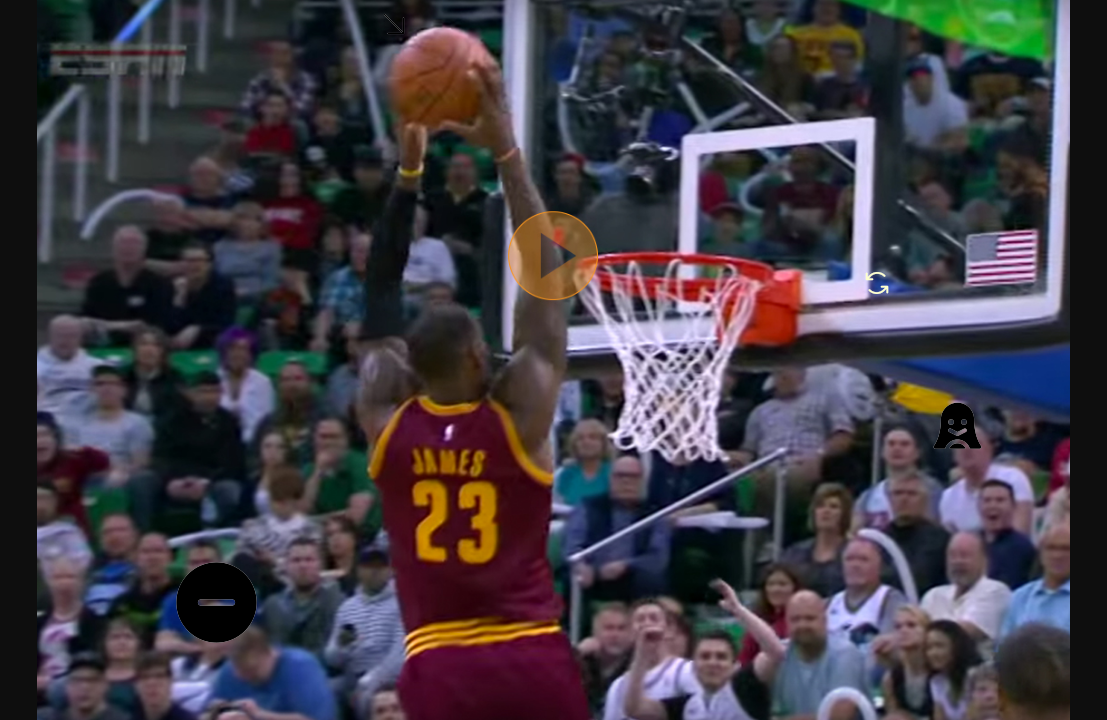 The image size is (1107, 720). Describe the element at coordinates (877, 283) in the screenshot. I see `refresh or reload content` at that location.